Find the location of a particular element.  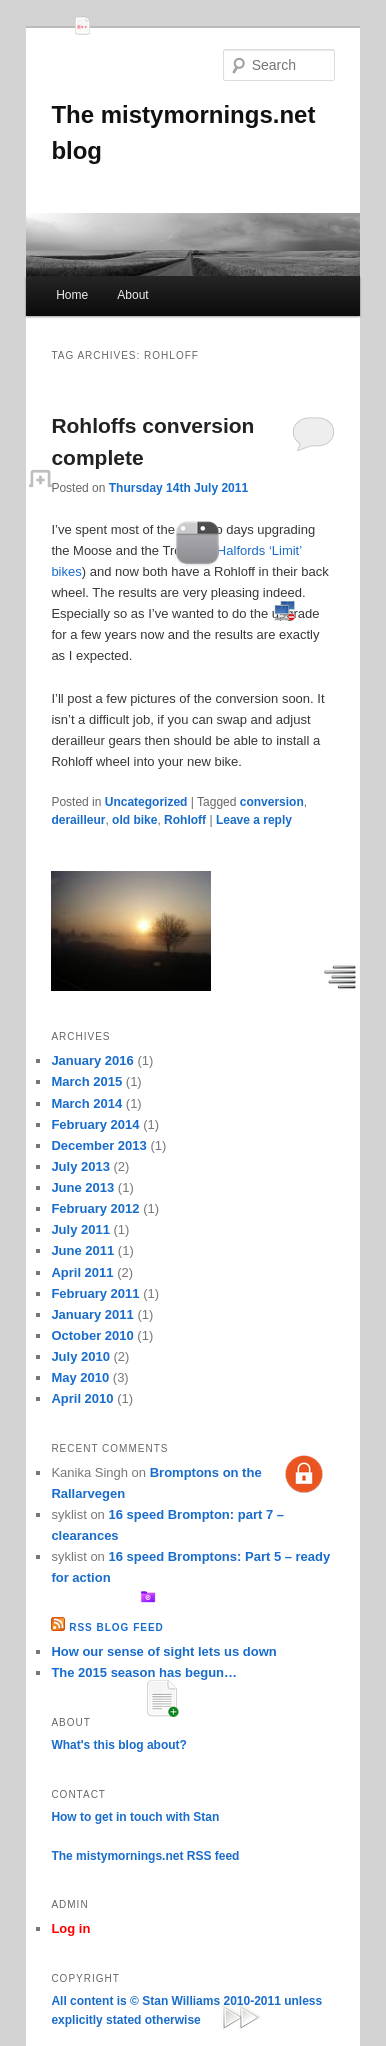

align text to the right margin is located at coordinates (340, 977).